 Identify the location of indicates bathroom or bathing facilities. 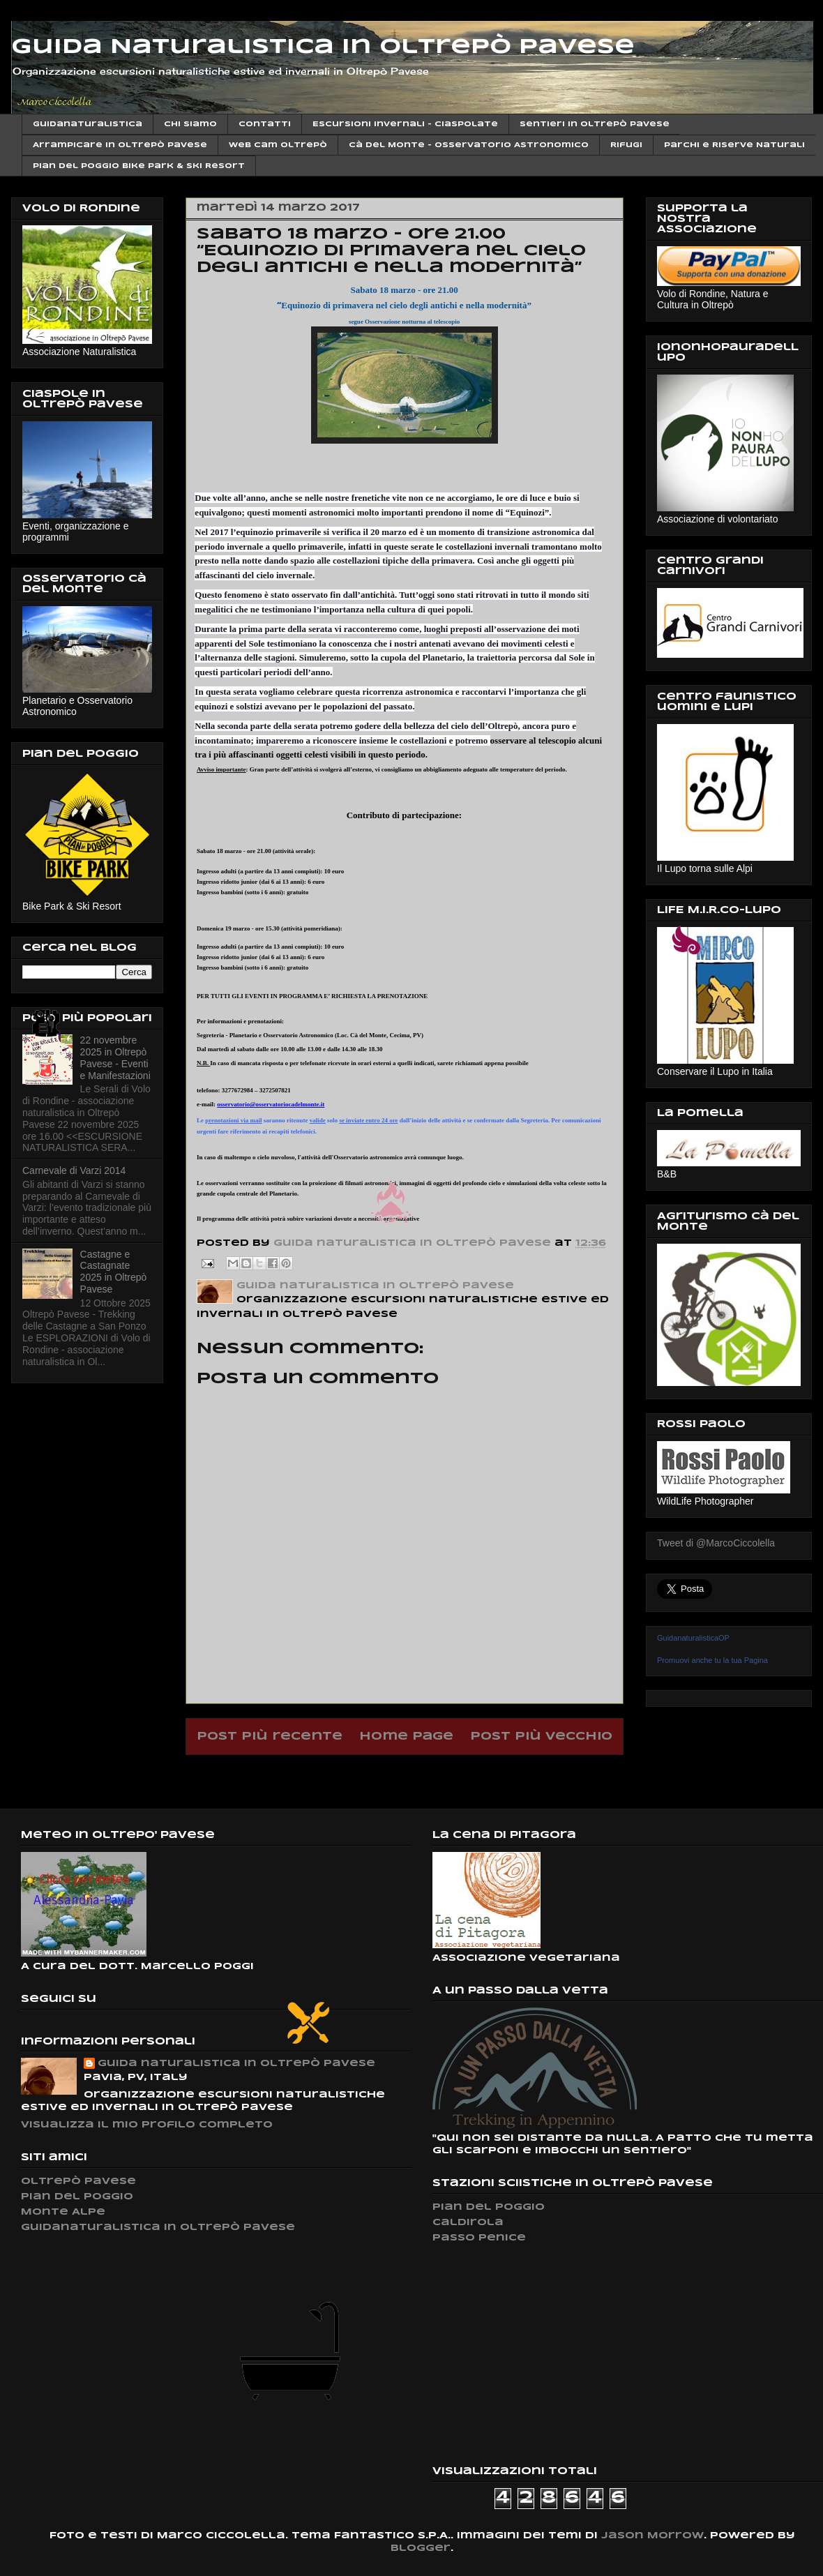
(290, 2350).